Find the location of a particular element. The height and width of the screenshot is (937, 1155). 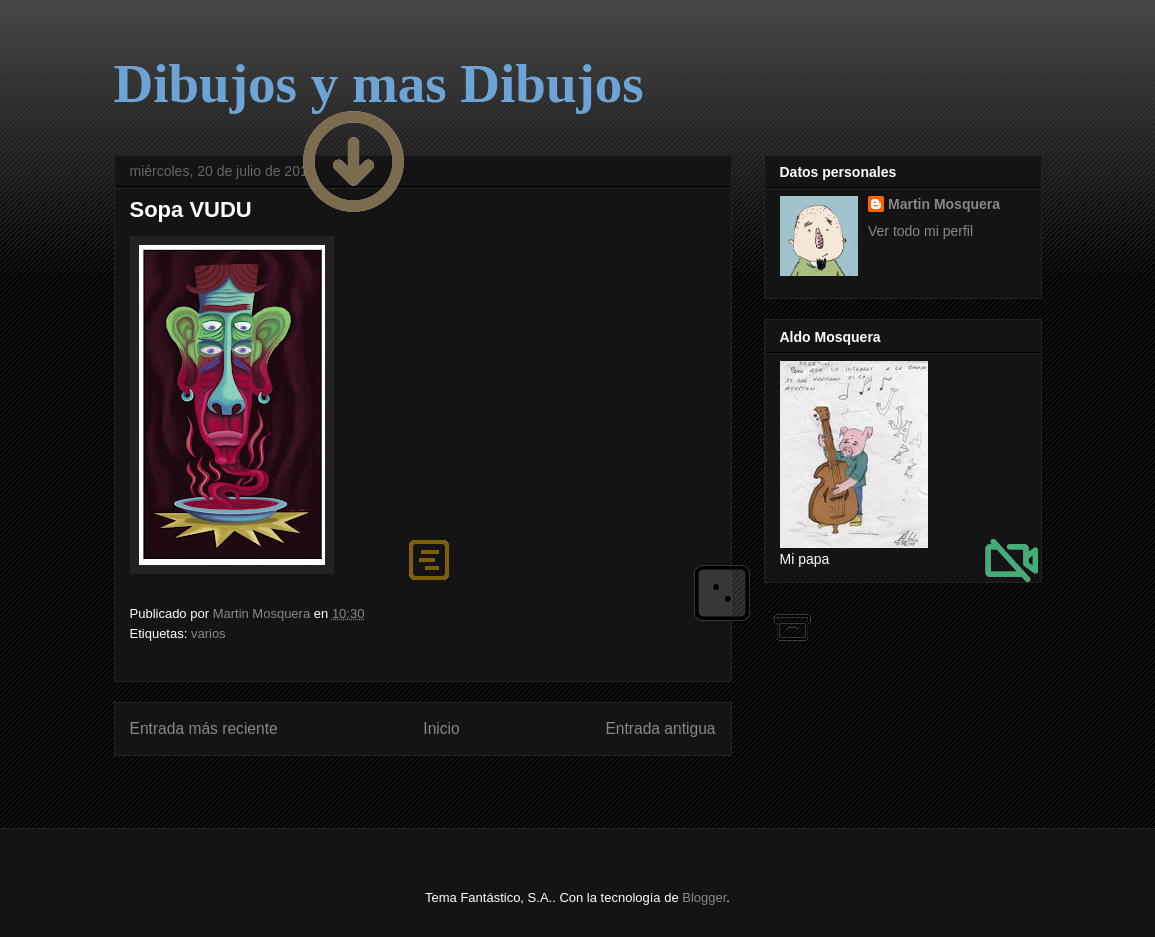

view gantt chart or project timeline is located at coordinates (429, 560).